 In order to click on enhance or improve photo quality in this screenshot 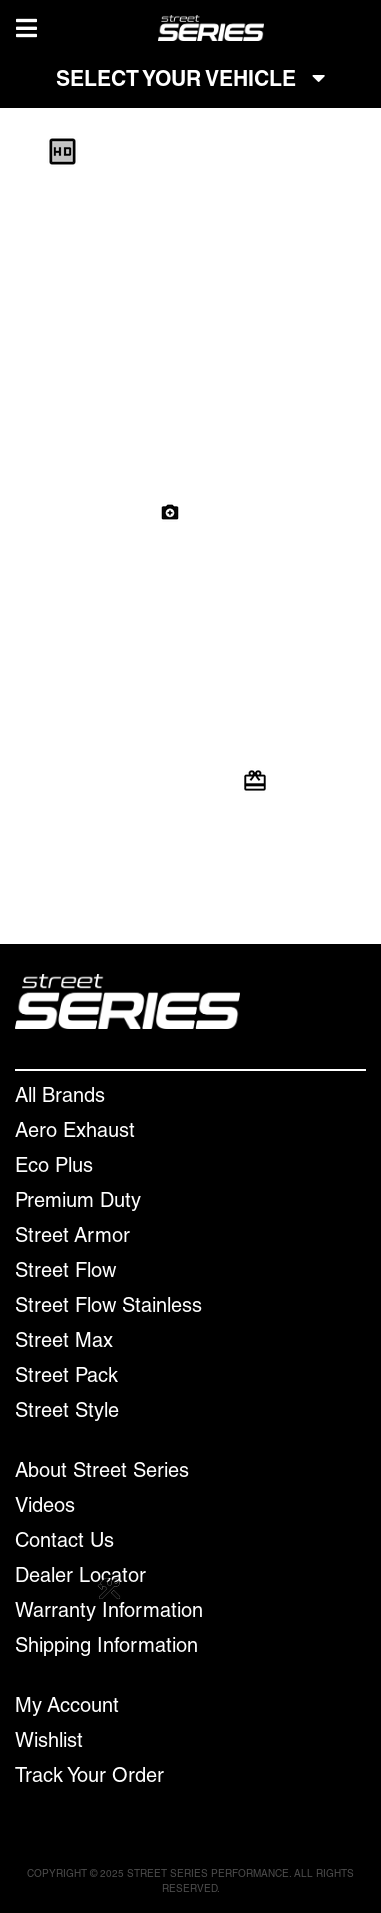, I will do `click(170, 512)`.